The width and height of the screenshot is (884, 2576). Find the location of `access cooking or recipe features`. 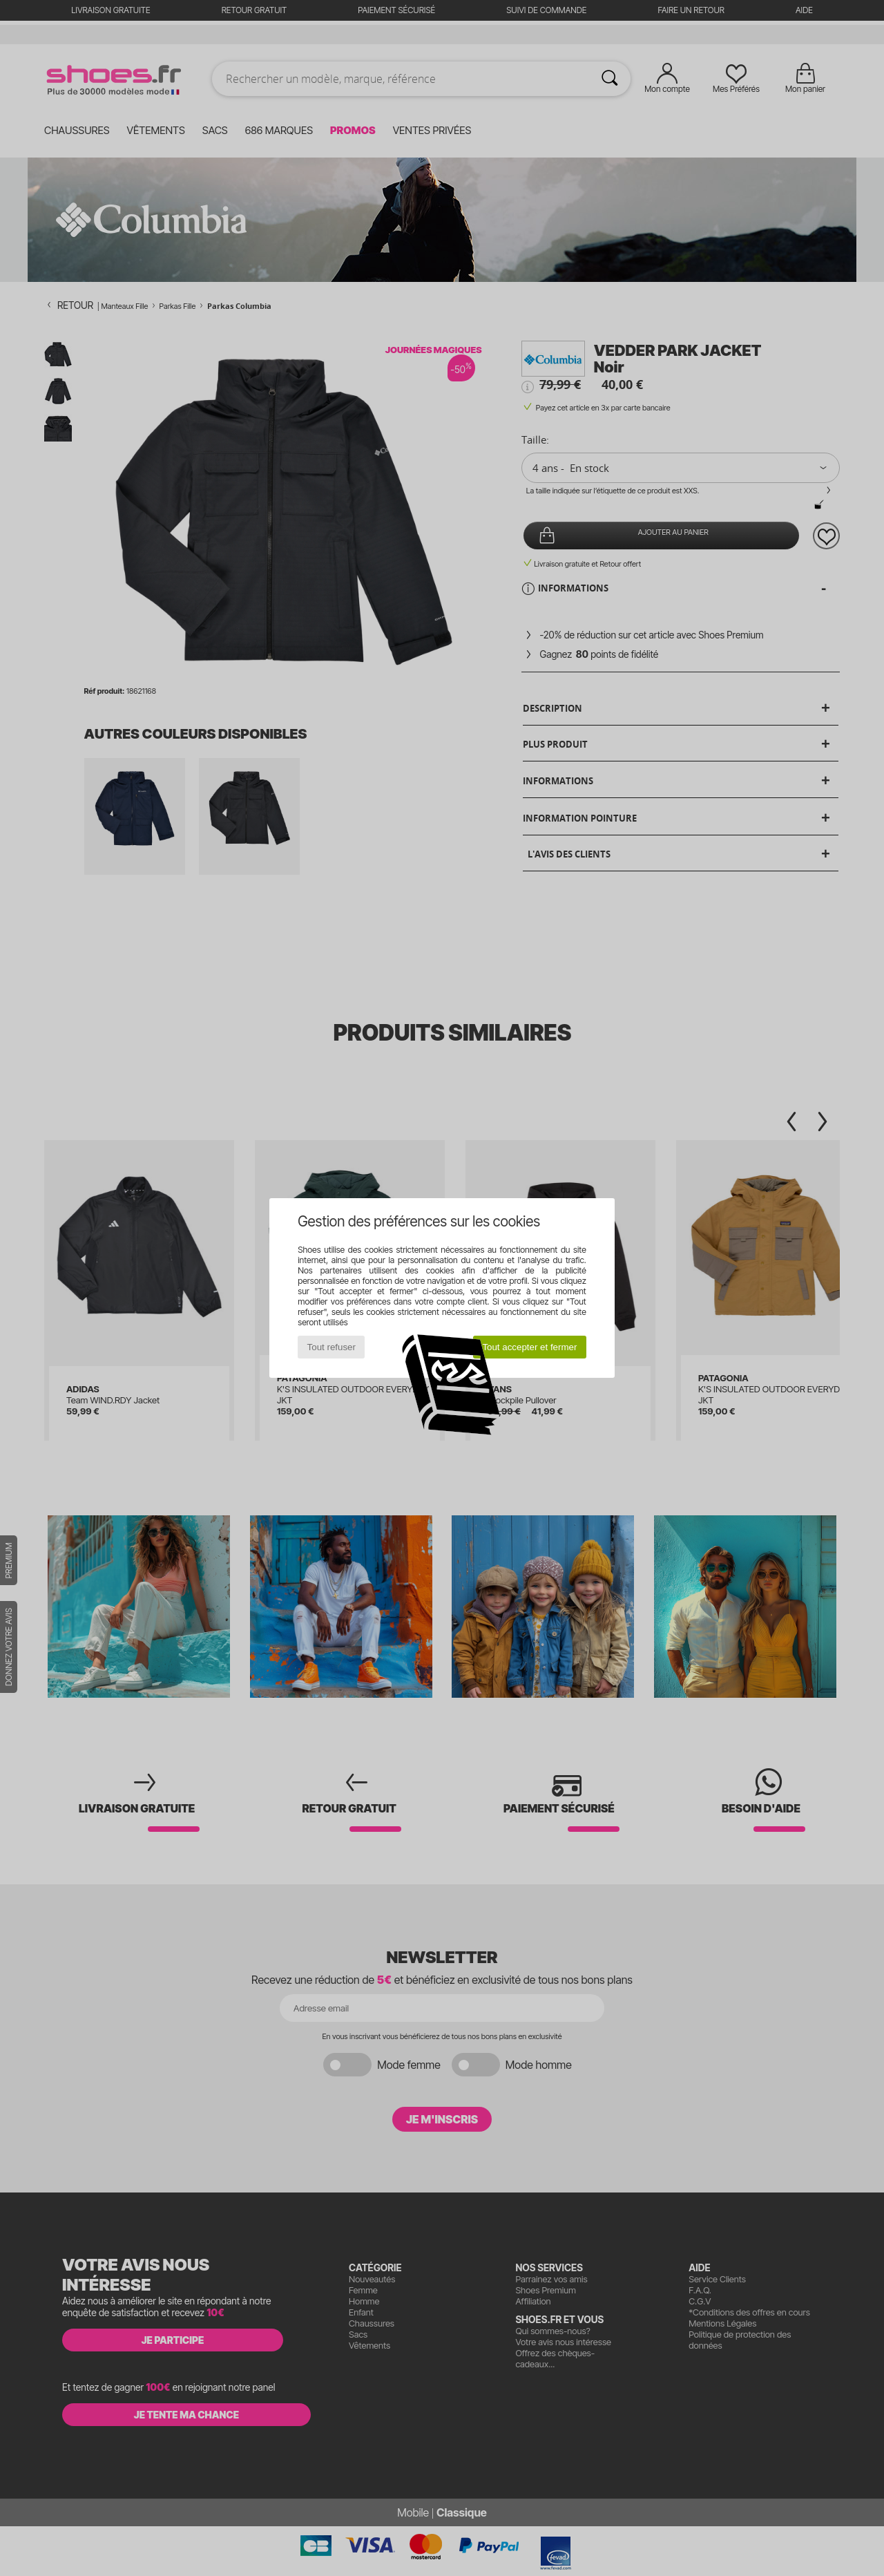

access cooking or recipe features is located at coordinates (819, 504).